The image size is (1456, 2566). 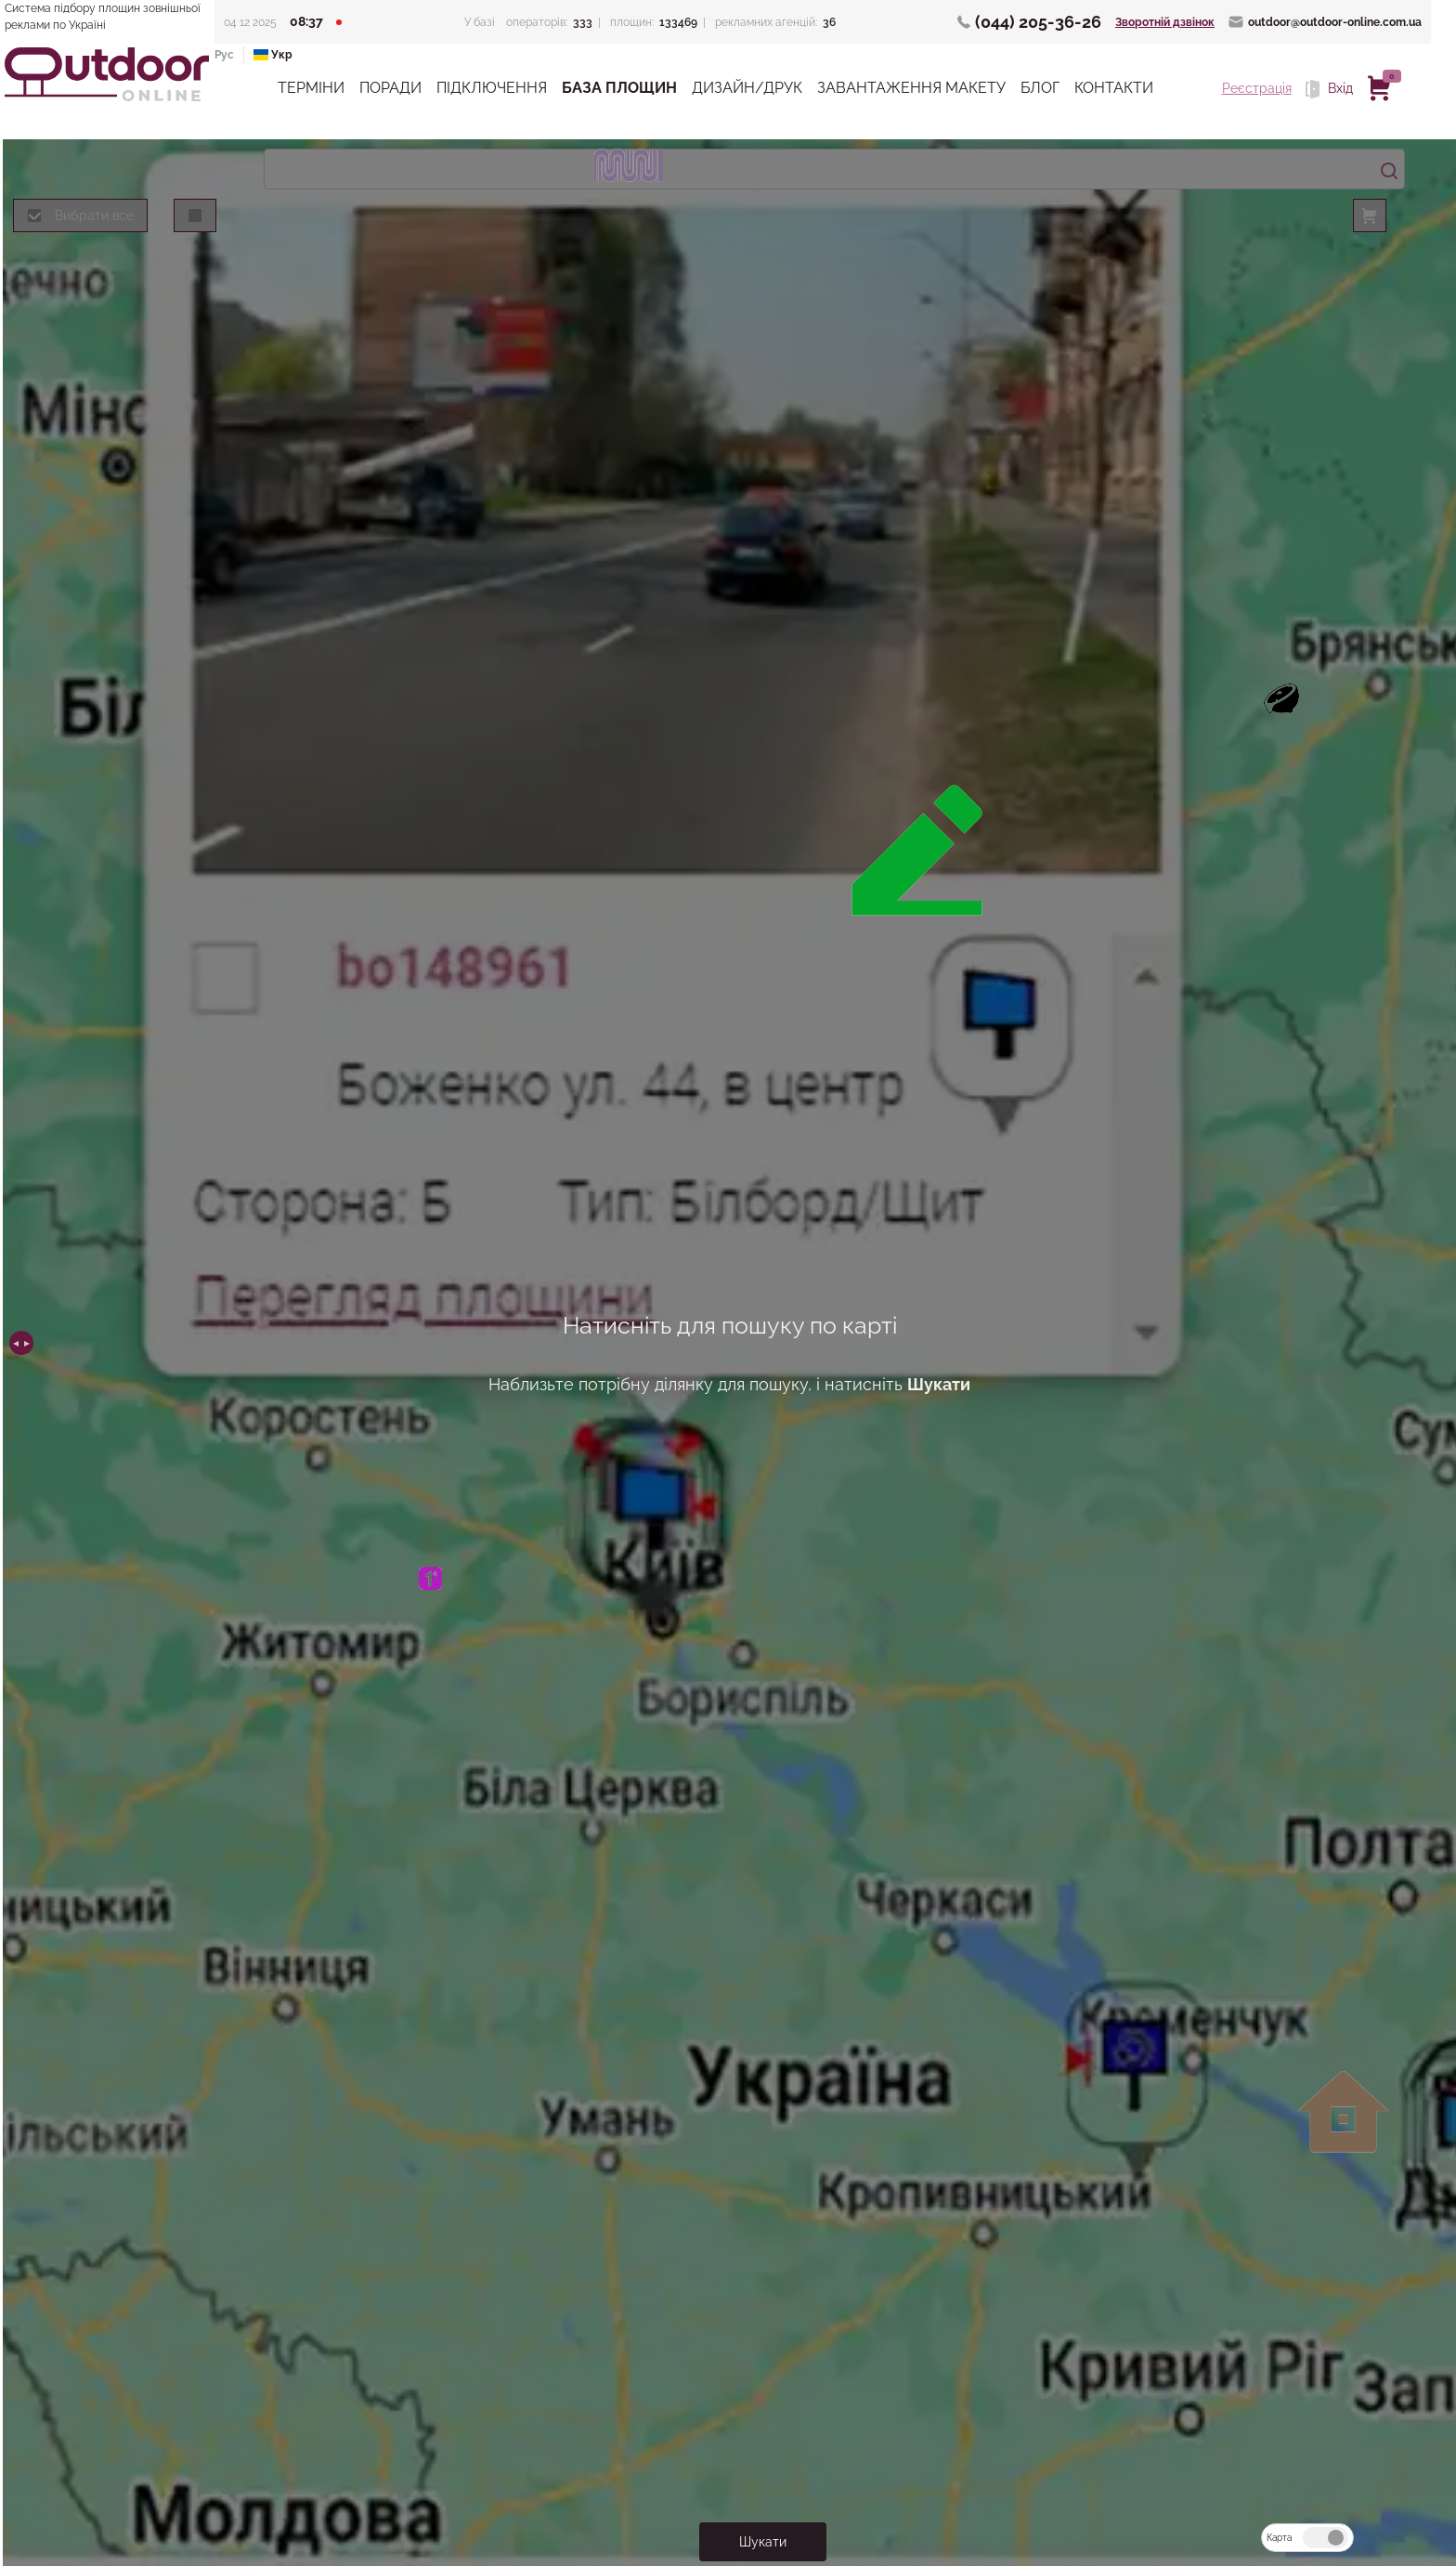 I want to click on open the Fresh framework website or documentation, so click(x=1281, y=698).